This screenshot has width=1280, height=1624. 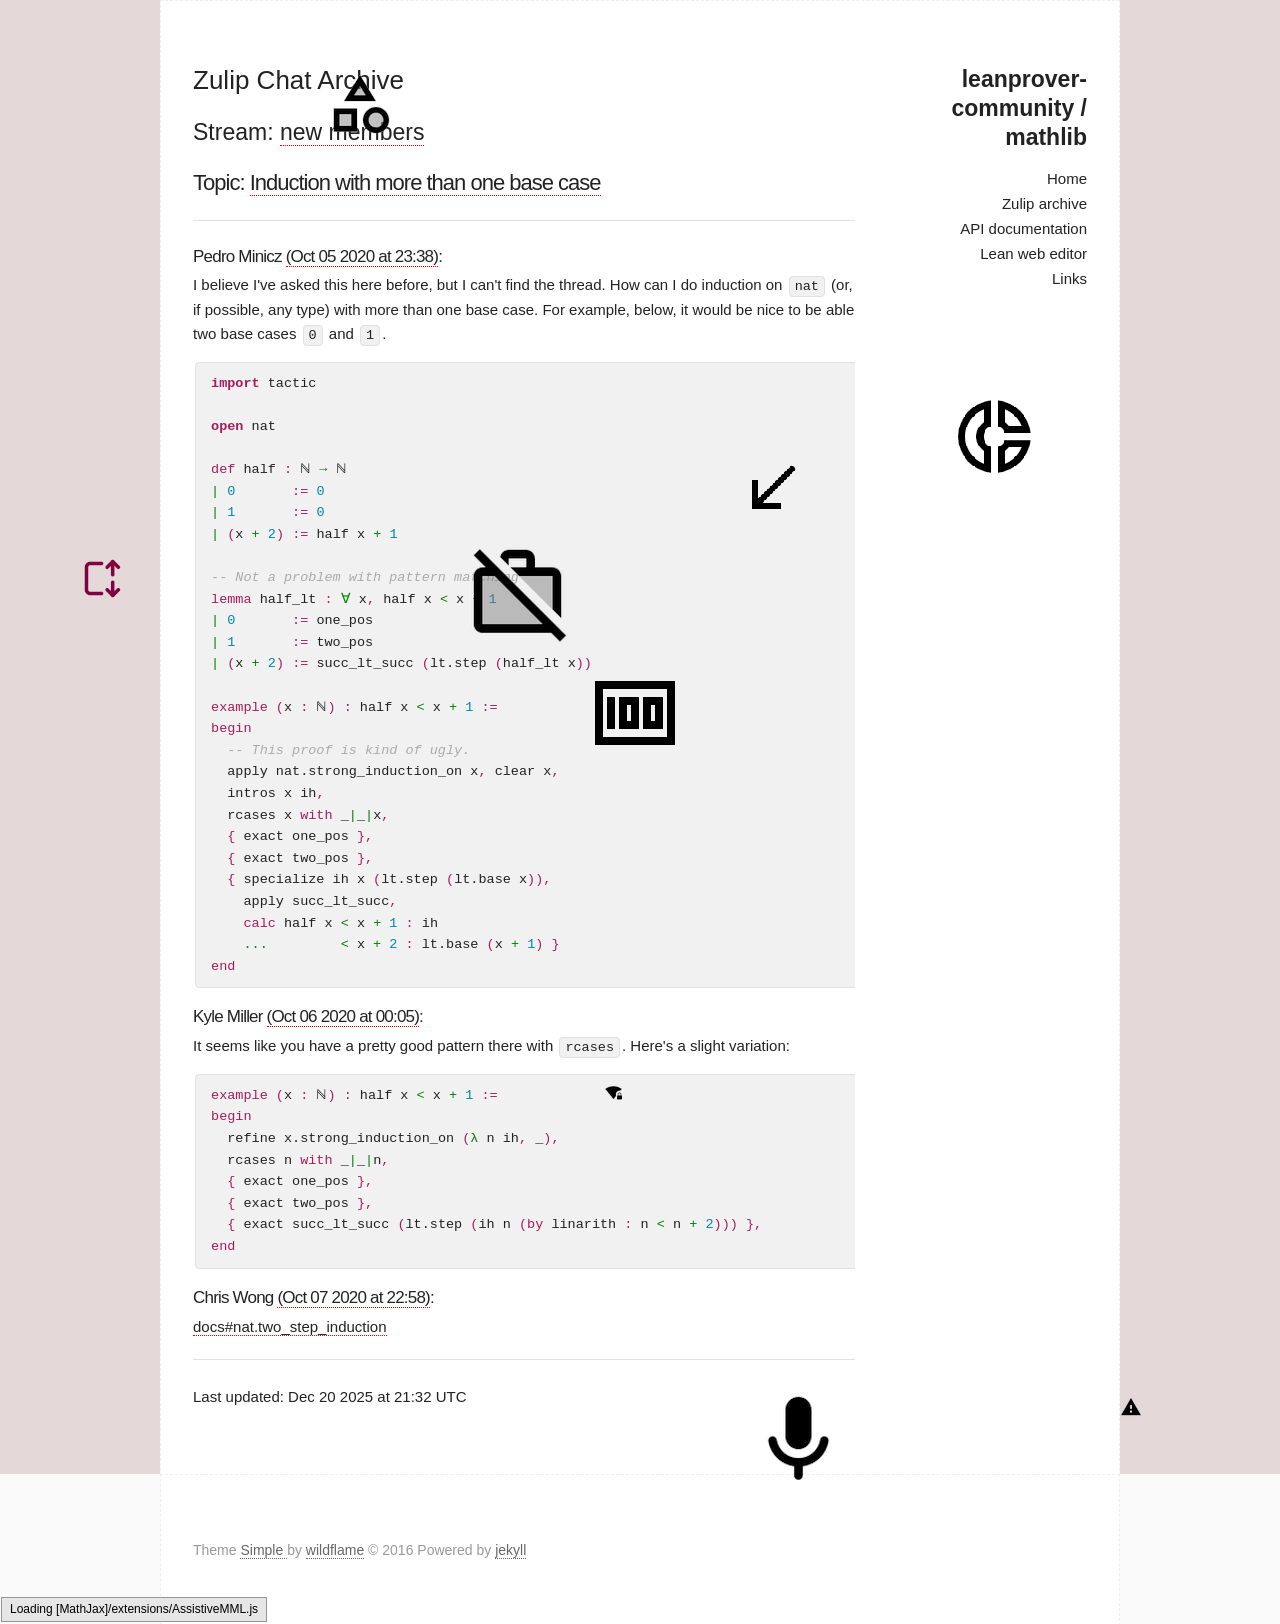 I want to click on work mode disabled or turned off, so click(x=517, y=593).